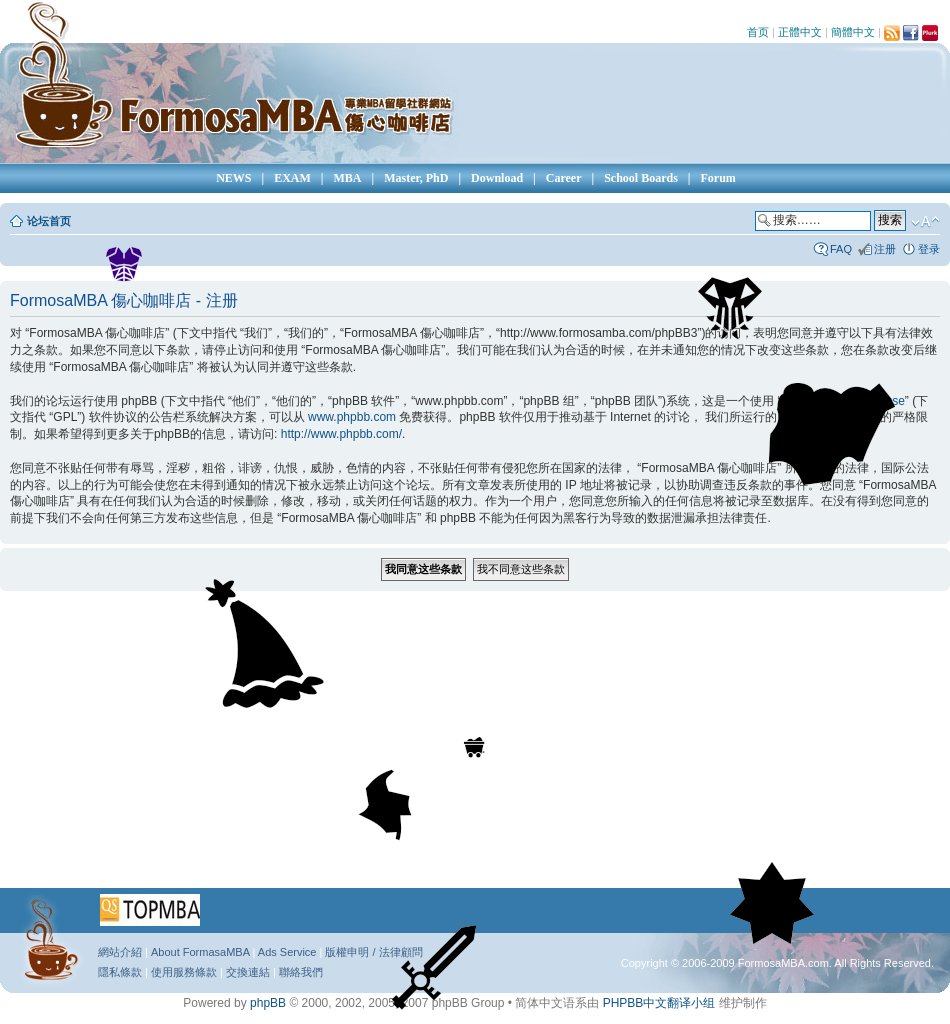 Image resolution: width=950 pixels, height=1024 pixels. I want to click on select colombia as your country or region, so click(385, 805).